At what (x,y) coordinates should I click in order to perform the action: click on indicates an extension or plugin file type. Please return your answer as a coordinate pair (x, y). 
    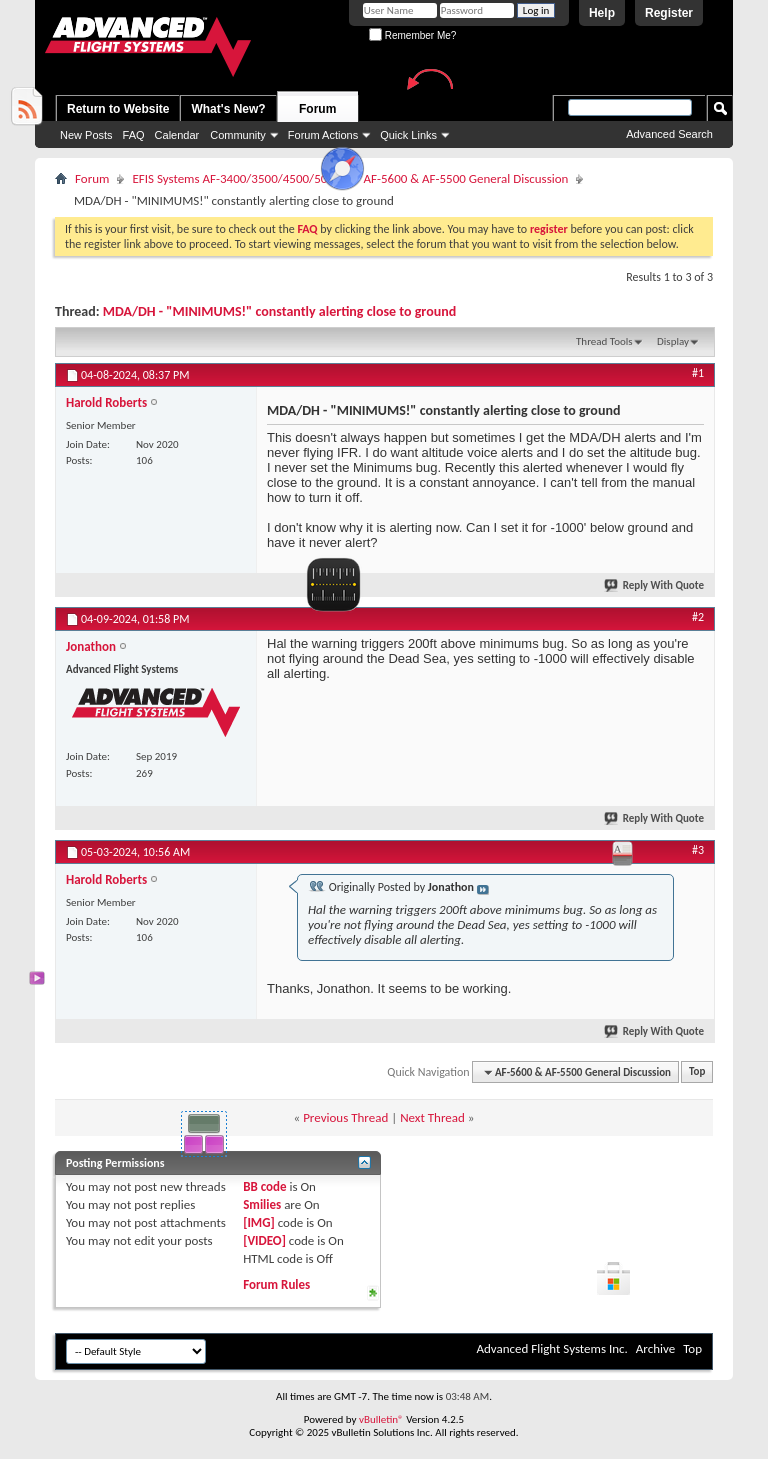
    Looking at the image, I should click on (373, 1293).